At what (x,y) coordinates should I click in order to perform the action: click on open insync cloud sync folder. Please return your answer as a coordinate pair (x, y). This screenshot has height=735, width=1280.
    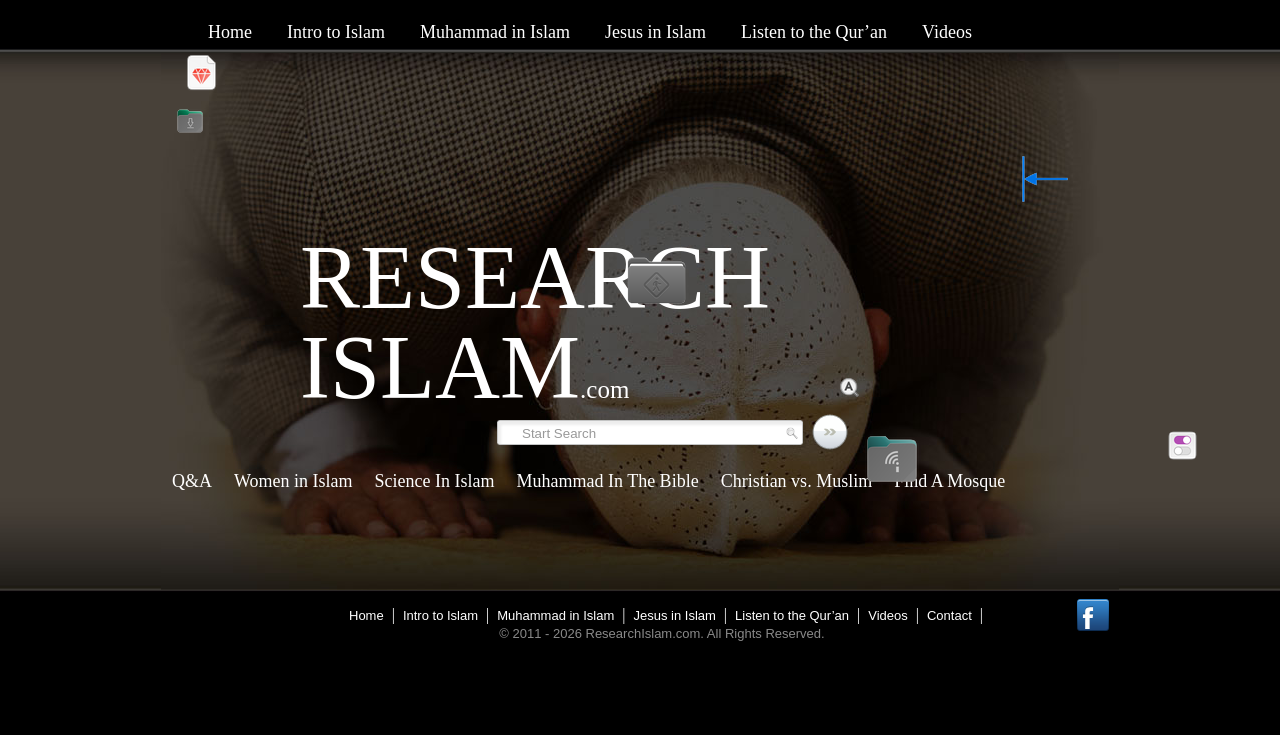
    Looking at the image, I should click on (892, 459).